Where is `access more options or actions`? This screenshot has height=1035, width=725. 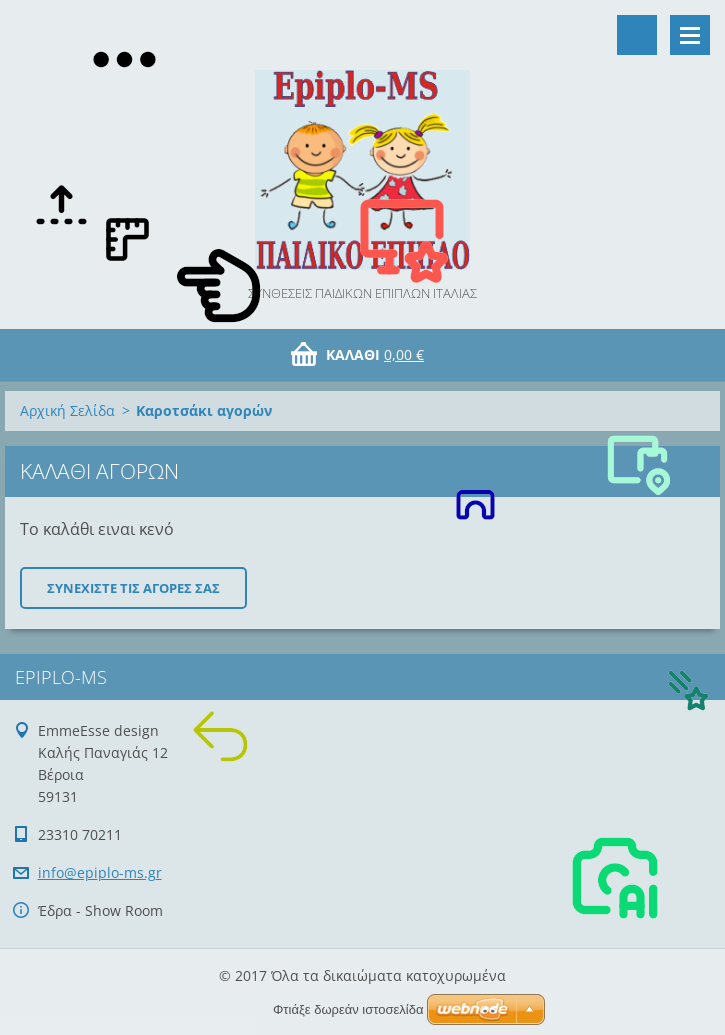
access more options or actions is located at coordinates (124, 59).